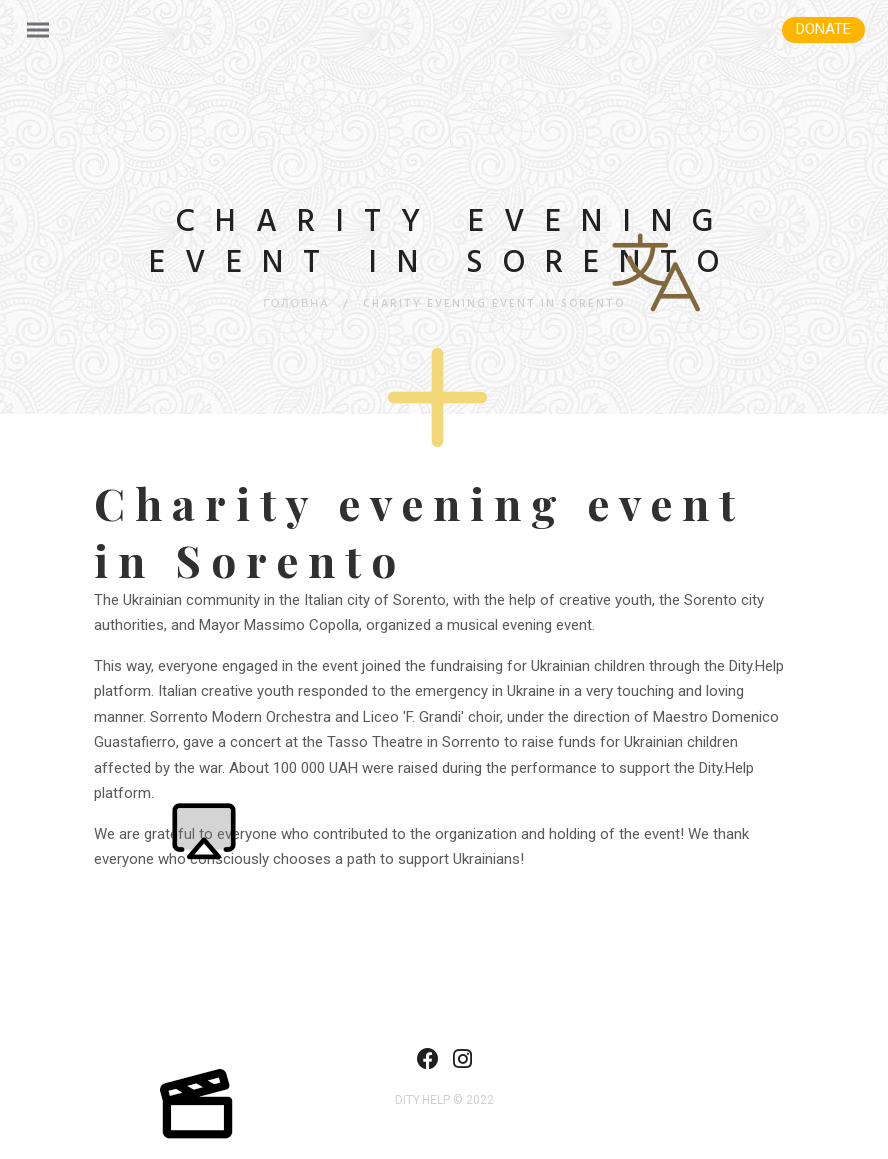 Image resolution: width=888 pixels, height=1159 pixels. What do you see at coordinates (437, 397) in the screenshot?
I see `add a new item` at bounding box center [437, 397].